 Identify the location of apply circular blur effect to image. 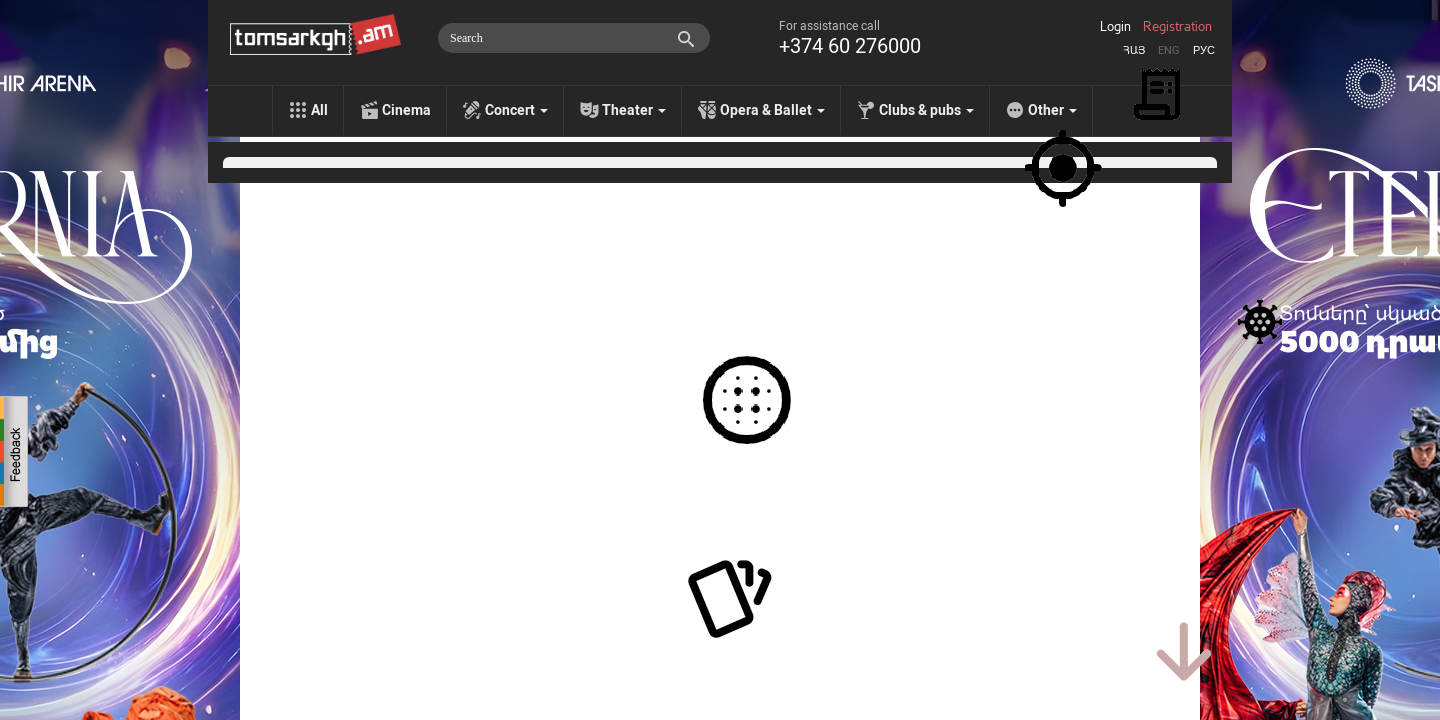
(747, 400).